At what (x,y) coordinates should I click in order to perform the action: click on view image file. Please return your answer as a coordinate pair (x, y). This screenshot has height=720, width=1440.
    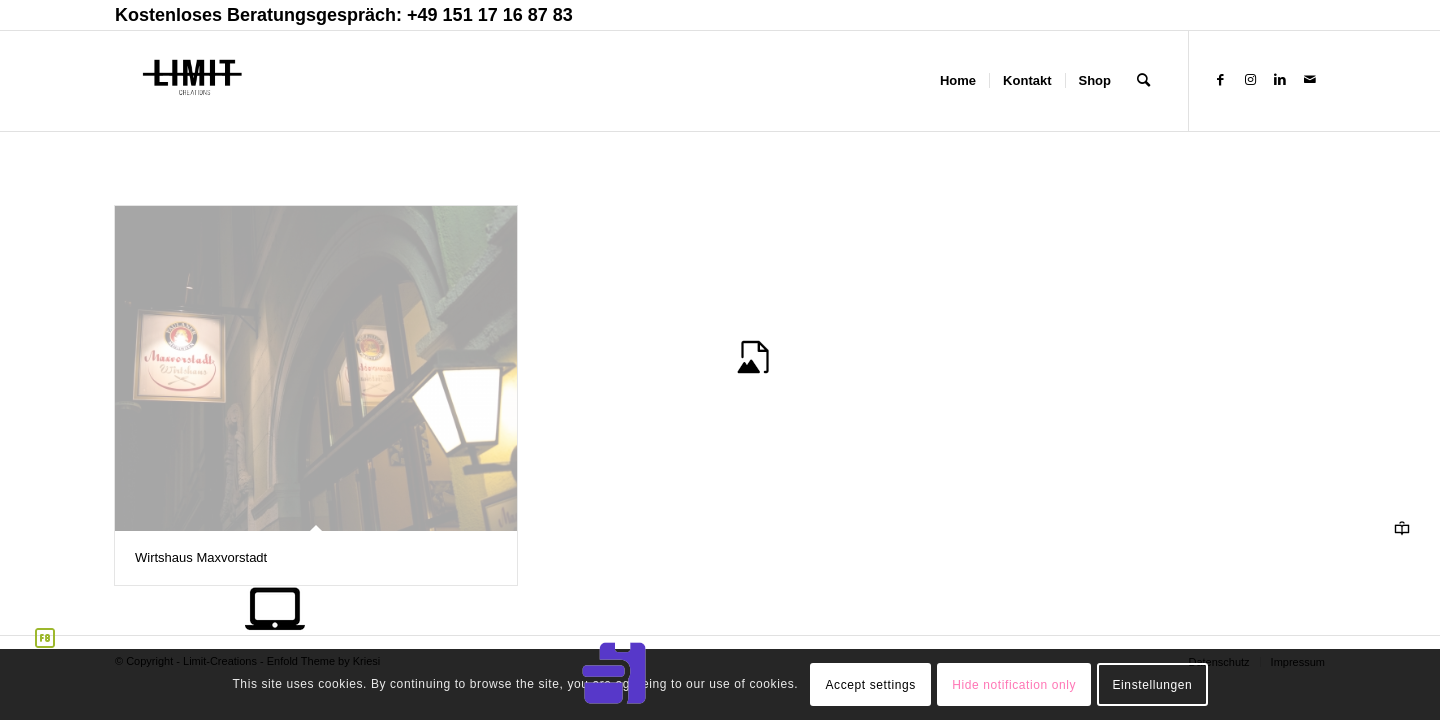
    Looking at the image, I should click on (755, 357).